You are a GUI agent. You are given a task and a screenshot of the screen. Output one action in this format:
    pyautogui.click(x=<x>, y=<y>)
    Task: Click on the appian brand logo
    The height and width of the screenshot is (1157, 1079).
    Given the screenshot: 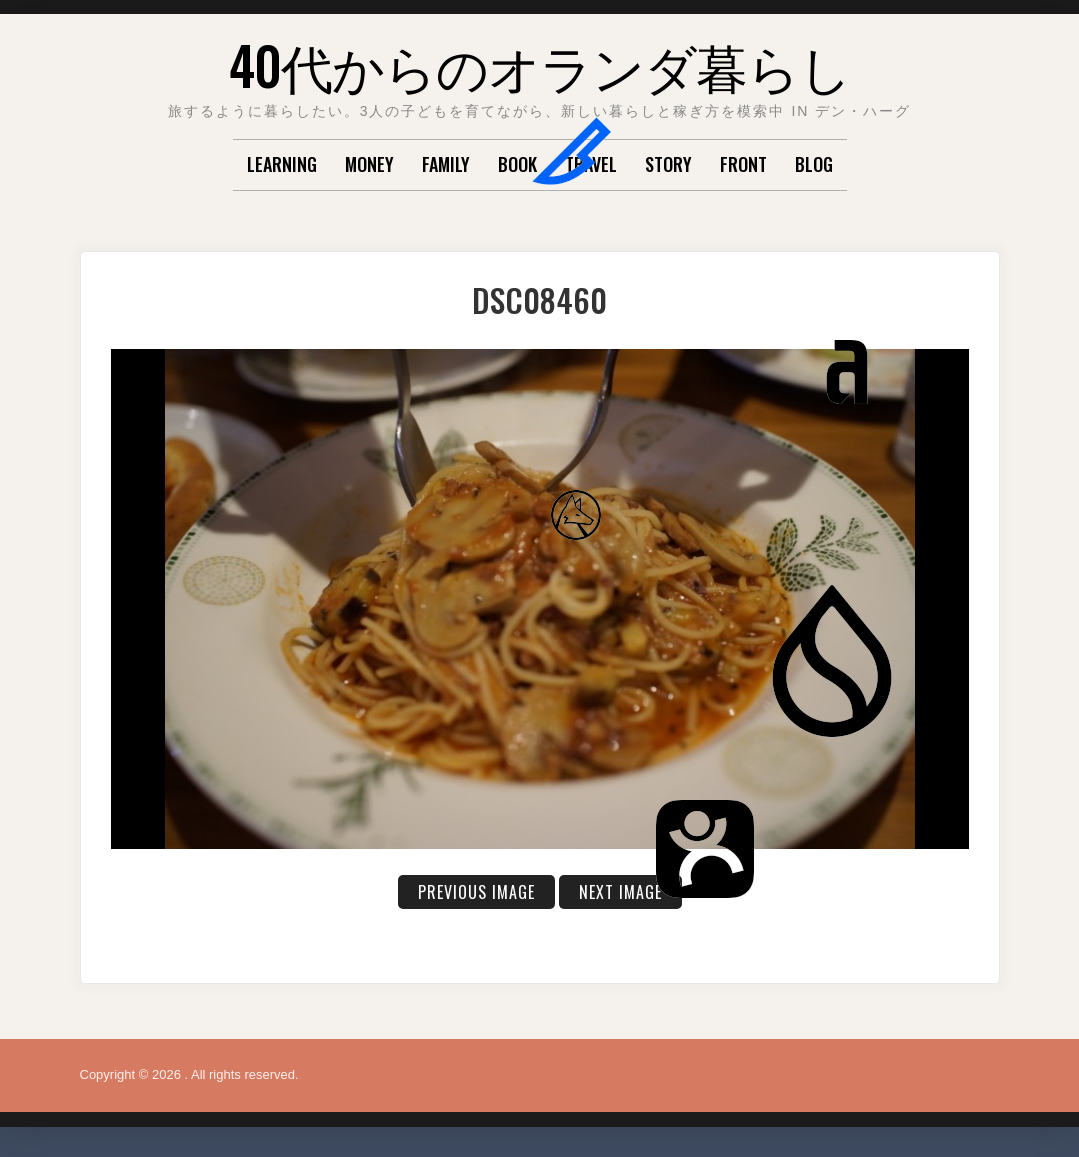 What is the action you would take?
    pyautogui.click(x=847, y=372)
    